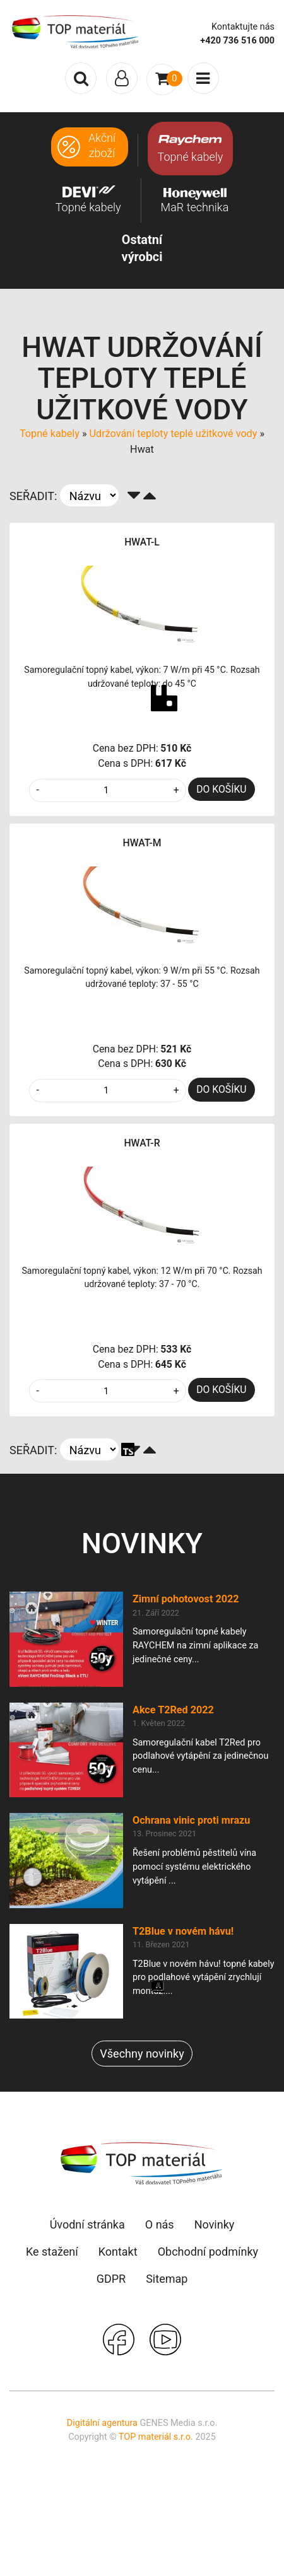 The height and width of the screenshot is (2576, 284). What do you see at coordinates (127, 1449) in the screenshot?
I see `typescript programming language logo` at bounding box center [127, 1449].